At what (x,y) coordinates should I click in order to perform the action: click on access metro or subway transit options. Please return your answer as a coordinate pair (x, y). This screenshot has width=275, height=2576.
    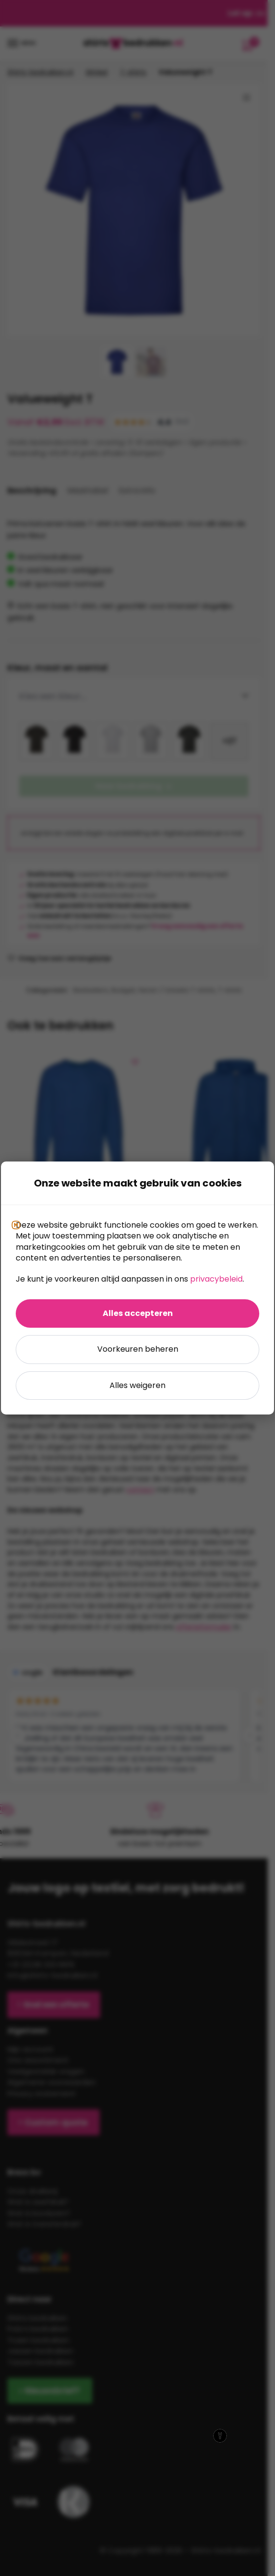
    Looking at the image, I should click on (16, 1225).